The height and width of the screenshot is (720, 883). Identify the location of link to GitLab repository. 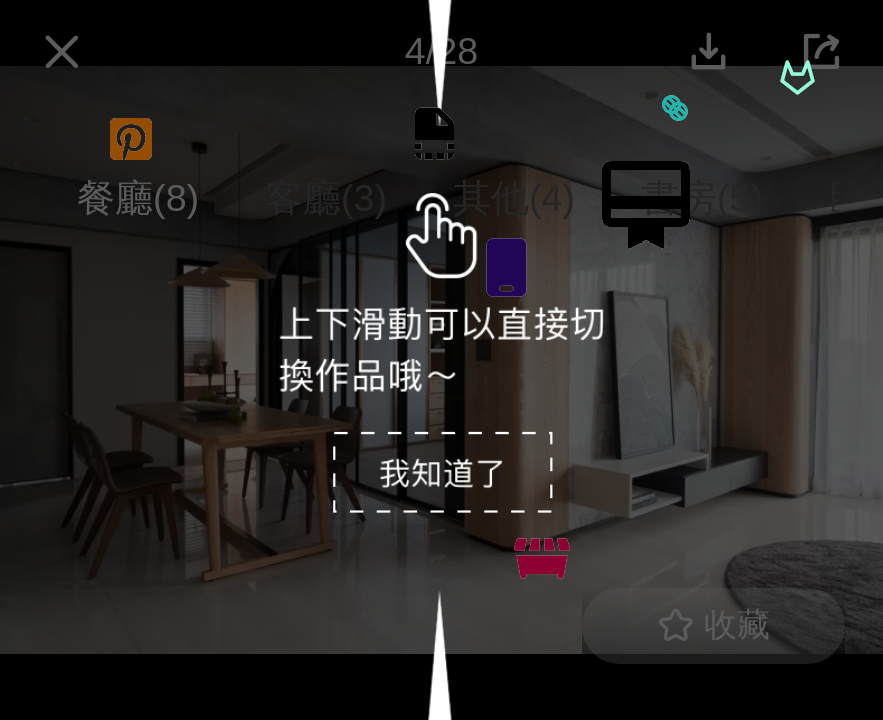
(797, 77).